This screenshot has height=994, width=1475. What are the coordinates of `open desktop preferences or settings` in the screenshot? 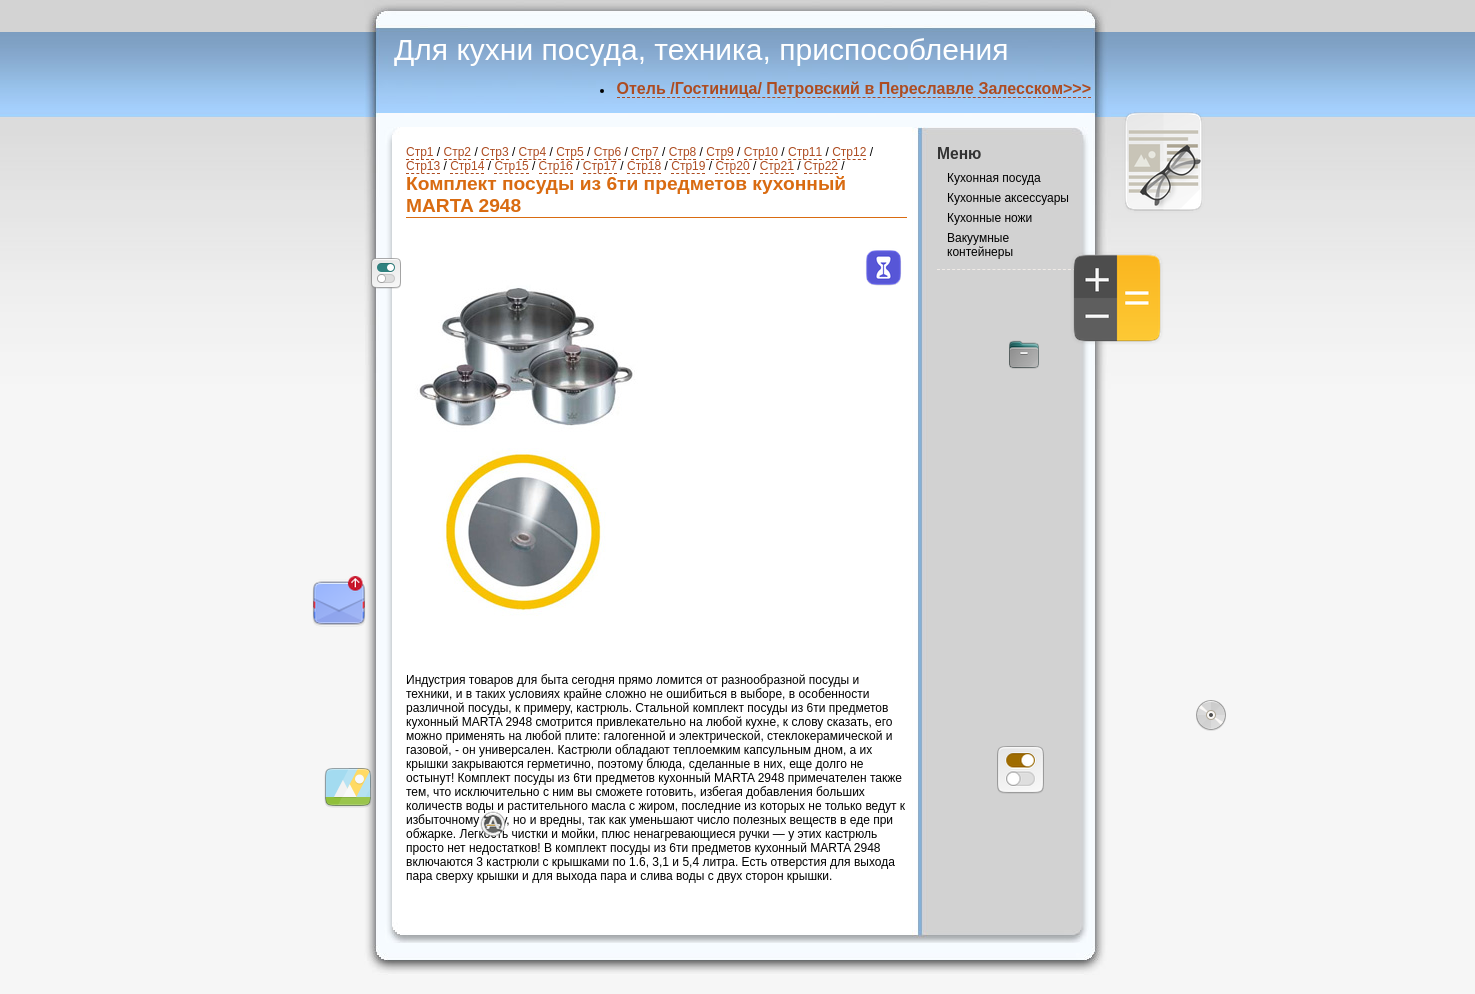 It's located at (386, 273).